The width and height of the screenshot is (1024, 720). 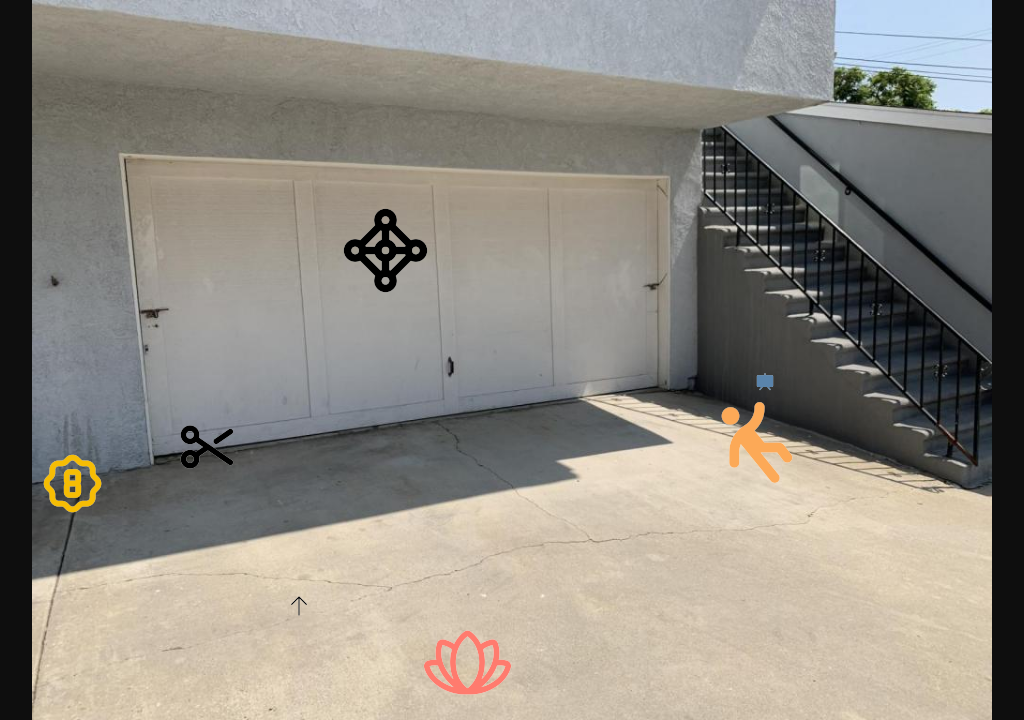 What do you see at coordinates (754, 442) in the screenshot?
I see `indicates a slip or fall hazard warning` at bounding box center [754, 442].